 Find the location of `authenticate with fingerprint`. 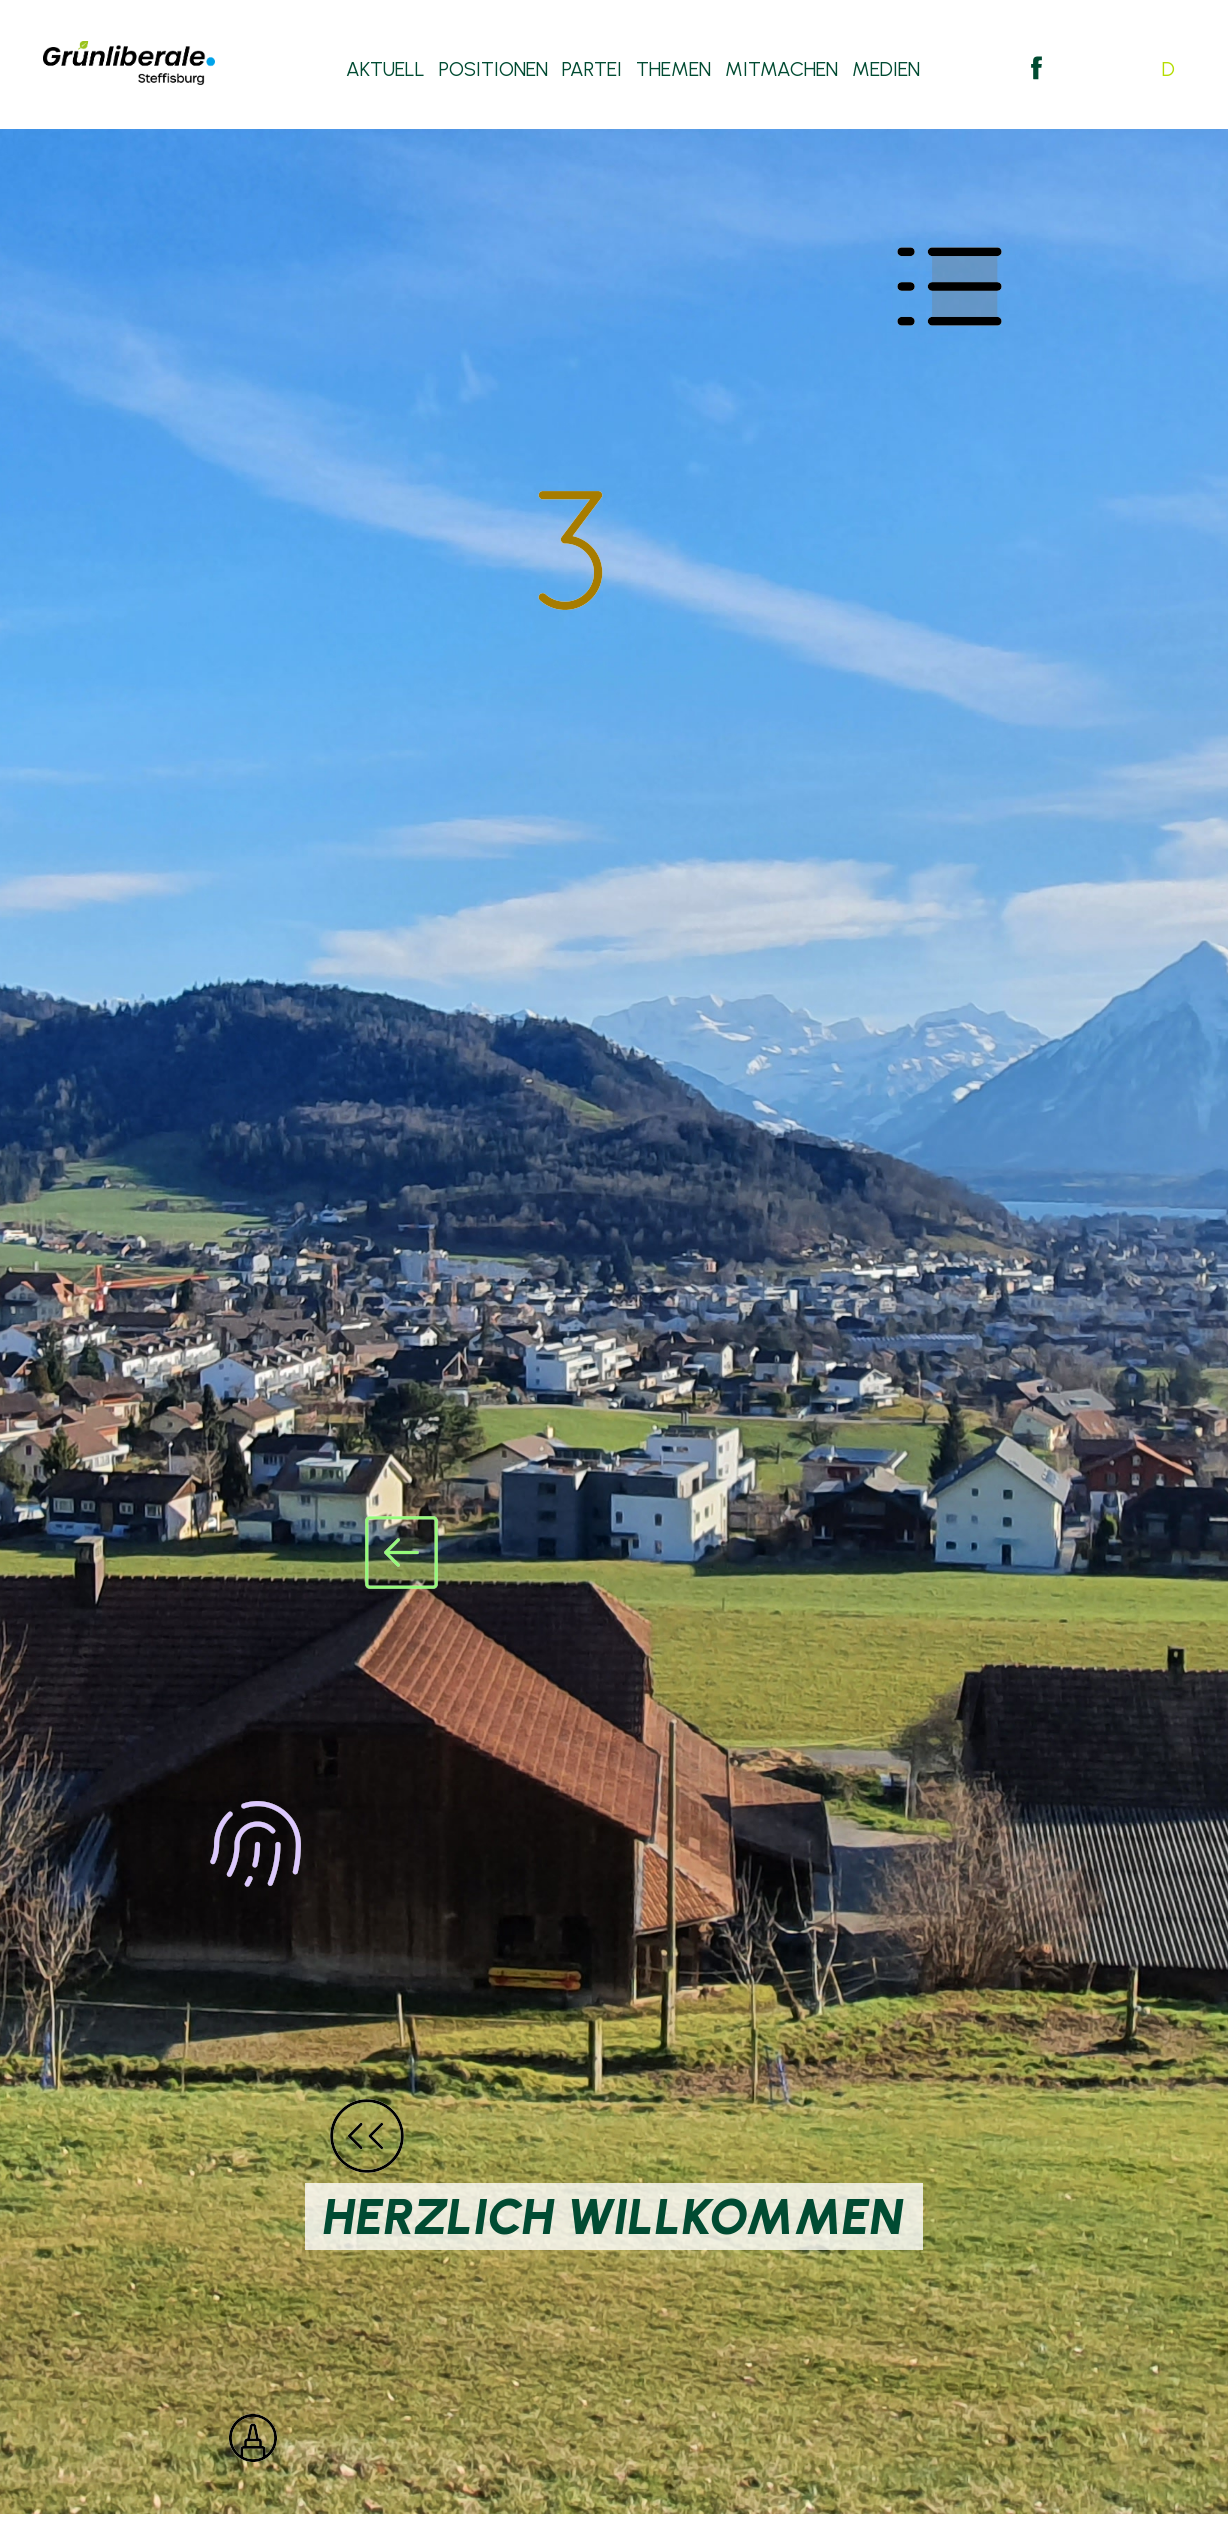

authenticate with fingerprint is located at coordinates (257, 1844).